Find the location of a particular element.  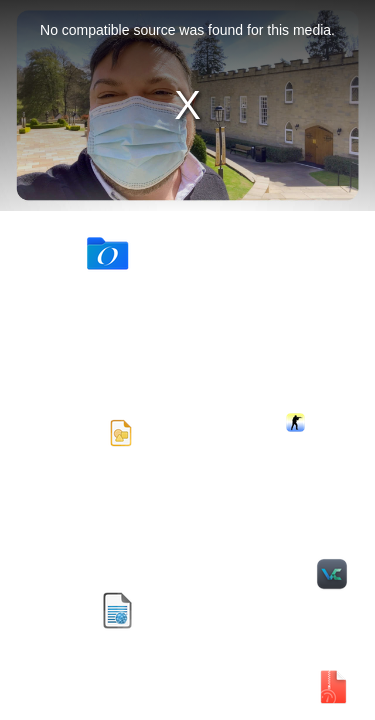

a web document or HTML file created in LibreOffice is located at coordinates (117, 610).